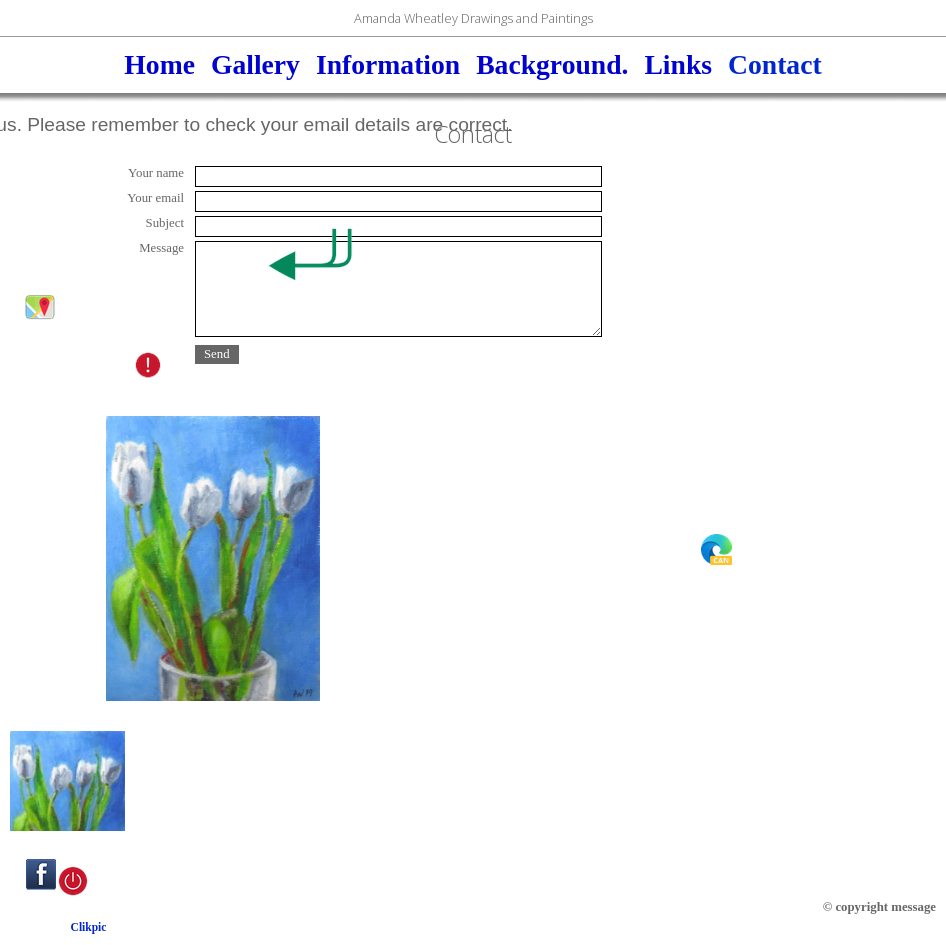 This screenshot has height=945, width=946. What do you see at coordinates (309, 254) in the screenshot?
I see `reply to all recipients of an email` at bounding box center [309, 254].